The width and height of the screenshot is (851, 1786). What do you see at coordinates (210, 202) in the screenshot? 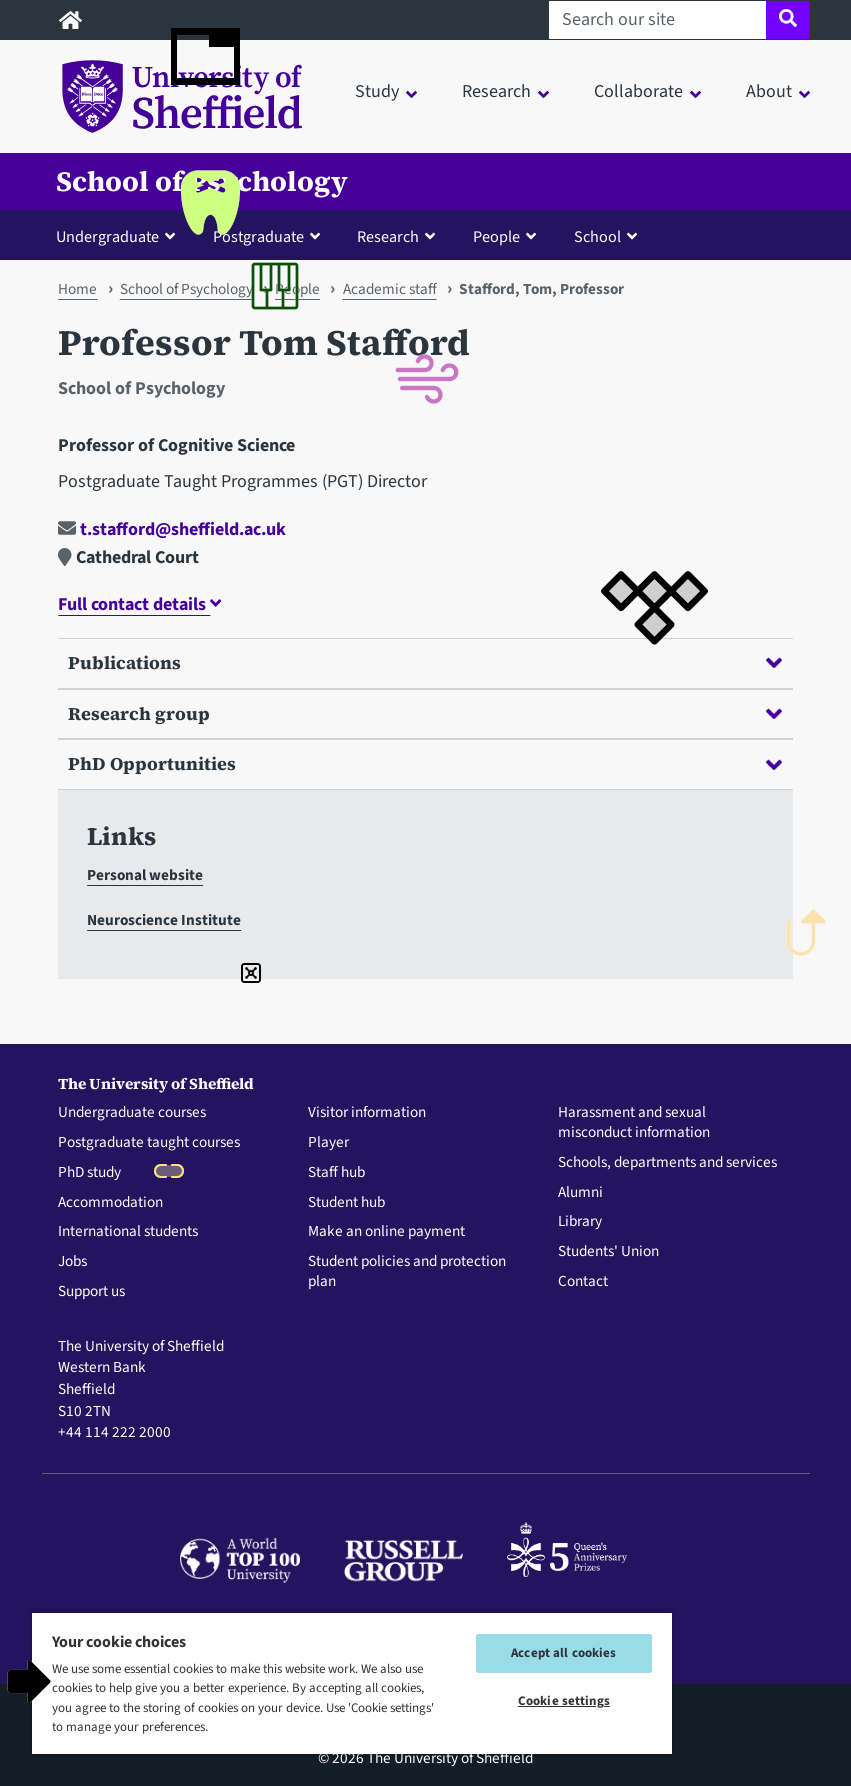
I see `access dental health information` at bounding box center [210, 202].